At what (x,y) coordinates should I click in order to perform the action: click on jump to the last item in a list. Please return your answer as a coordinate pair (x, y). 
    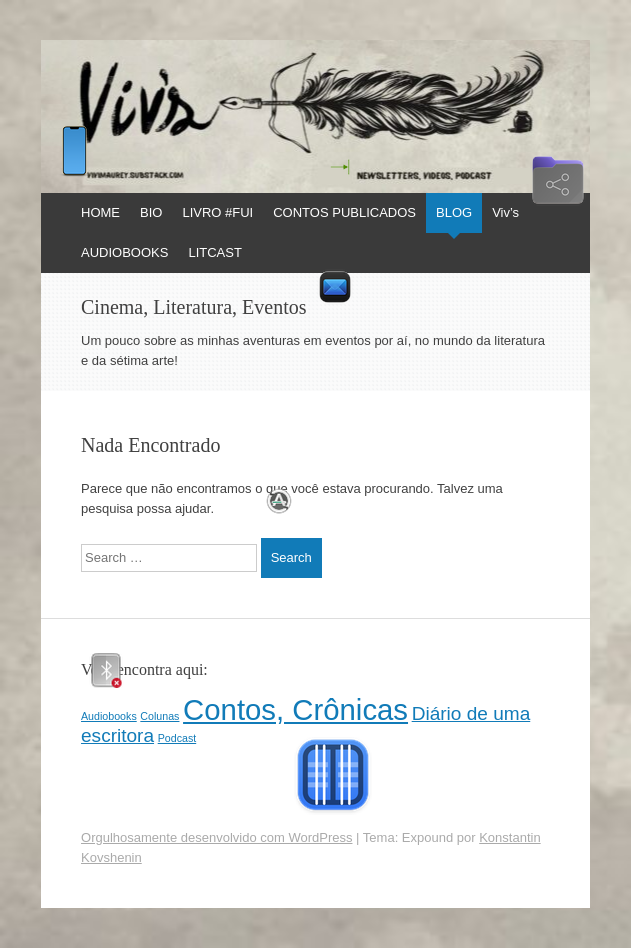
    Looking at the image, I should click on (340, 167).